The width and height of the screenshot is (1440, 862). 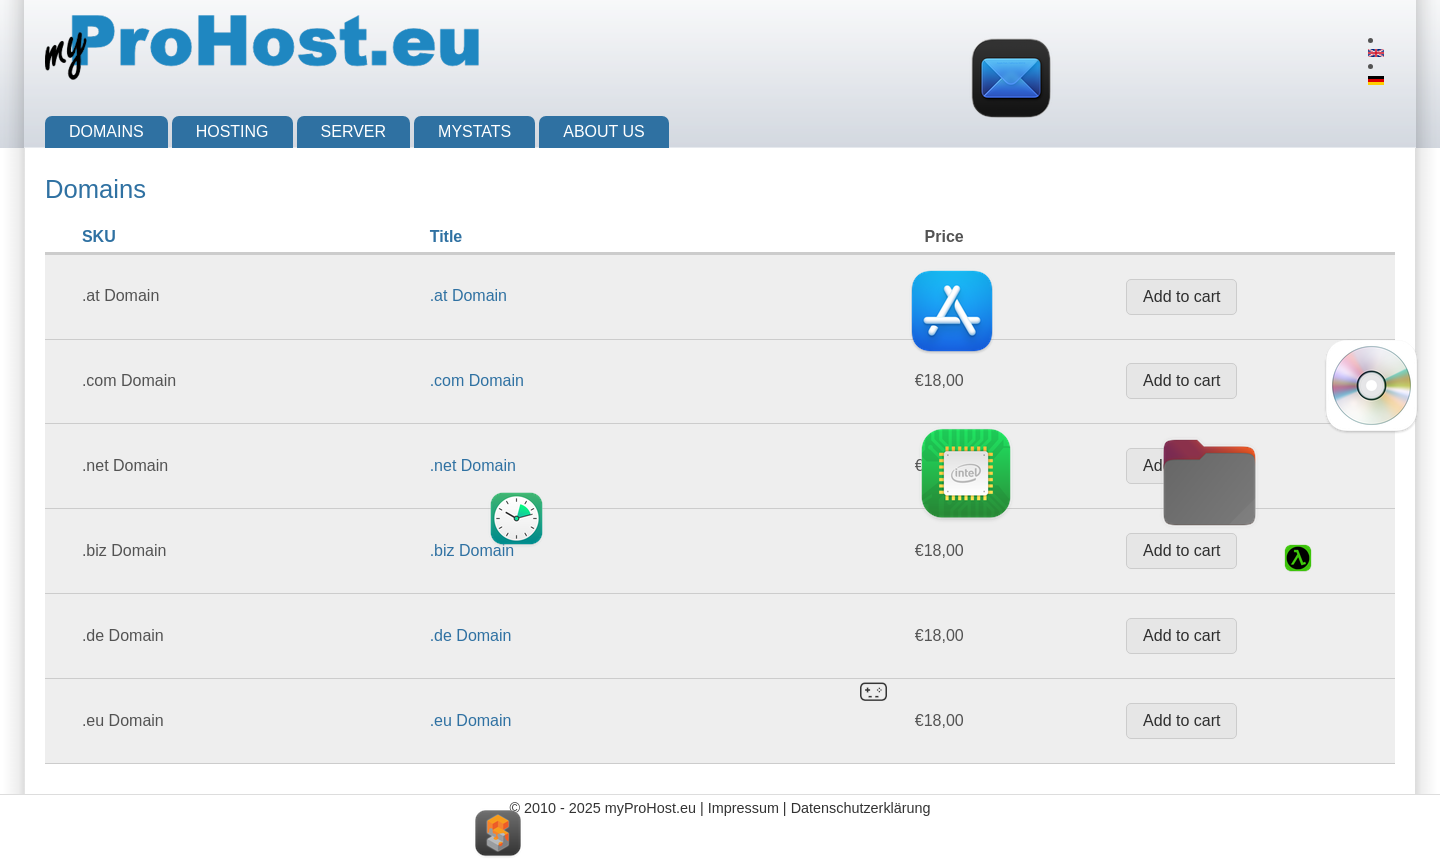 What do you see at coordinates (952, 311) in the screenshot?
I see `view application storage usage` at bounding box center [952, 311].